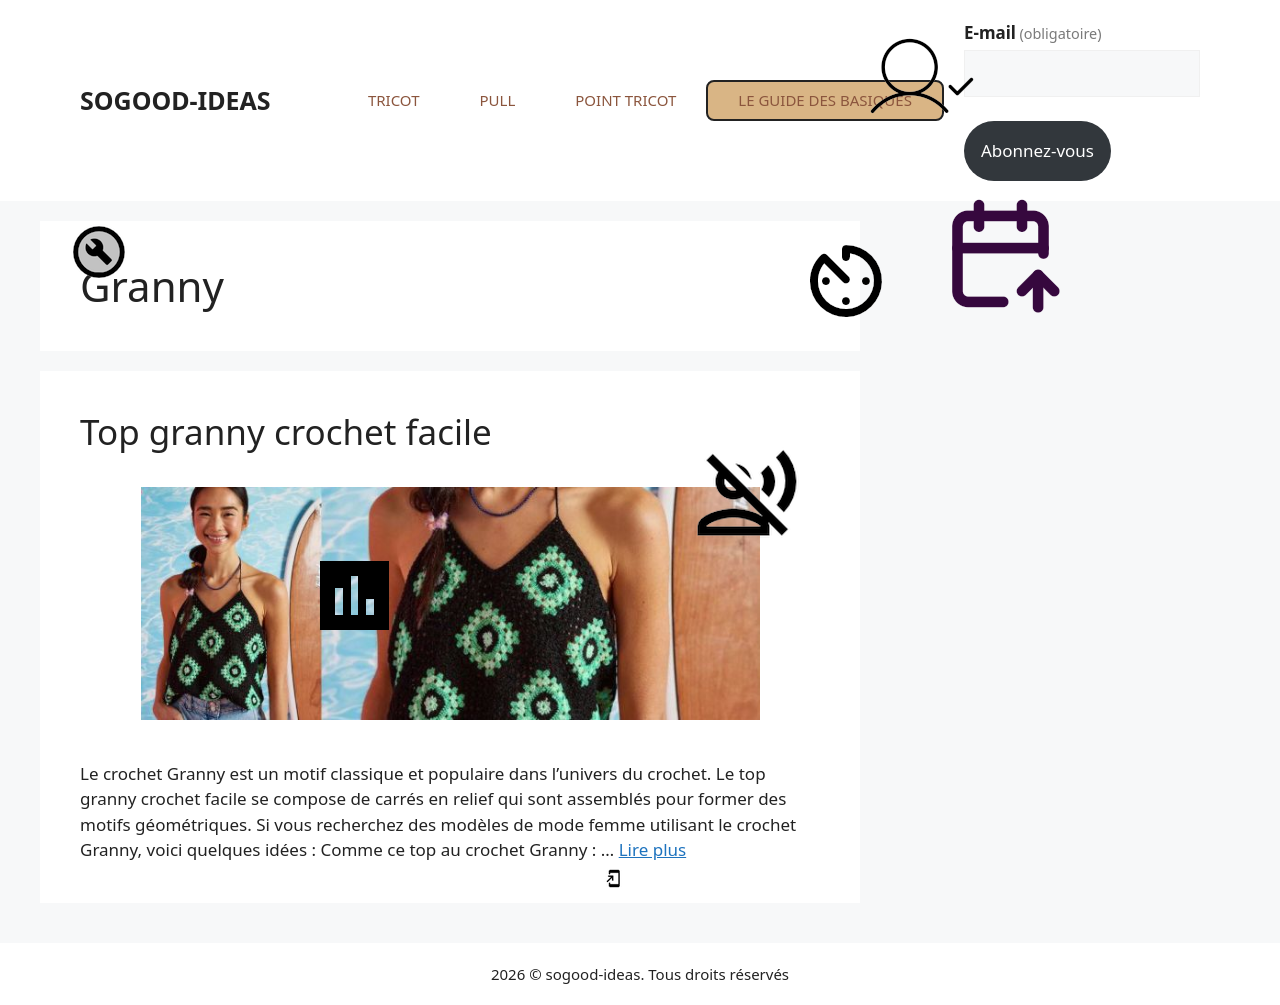 The height and width of the screenshot is (1005, 1280). I want to click on view analytics or performance reports, so click(354, 595).